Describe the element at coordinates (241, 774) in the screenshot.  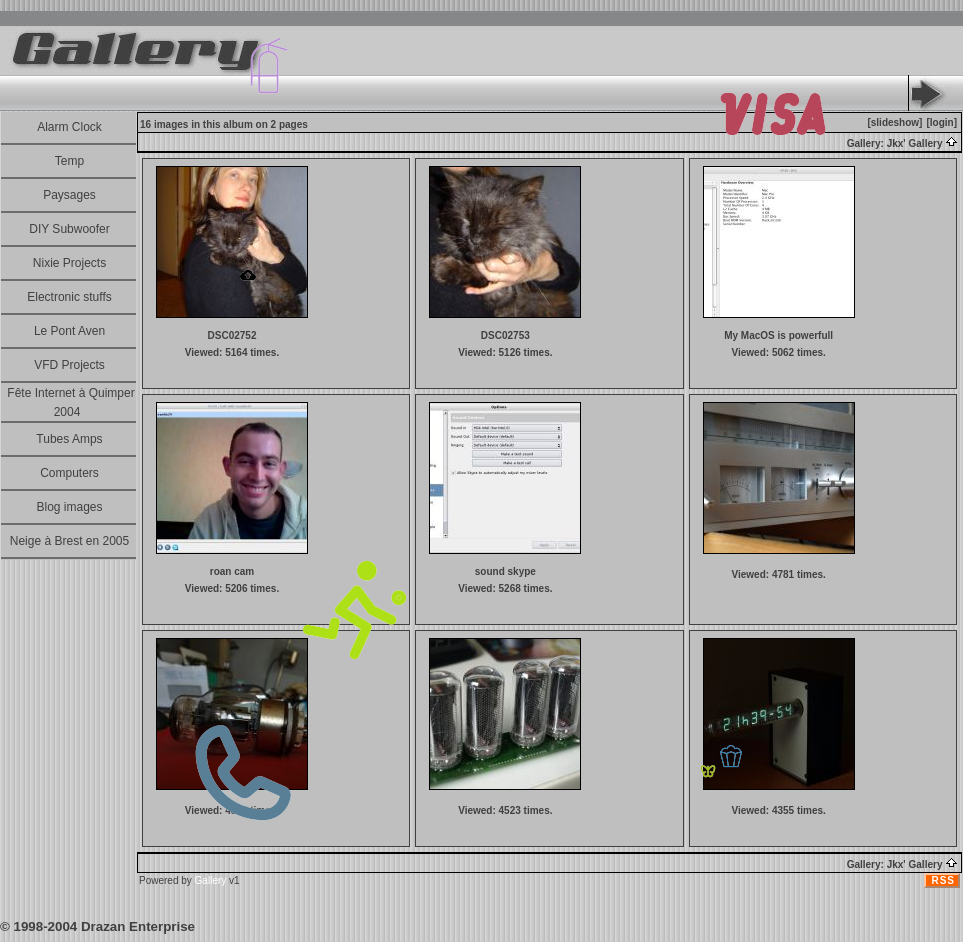
I see `make a phone call` at that location.